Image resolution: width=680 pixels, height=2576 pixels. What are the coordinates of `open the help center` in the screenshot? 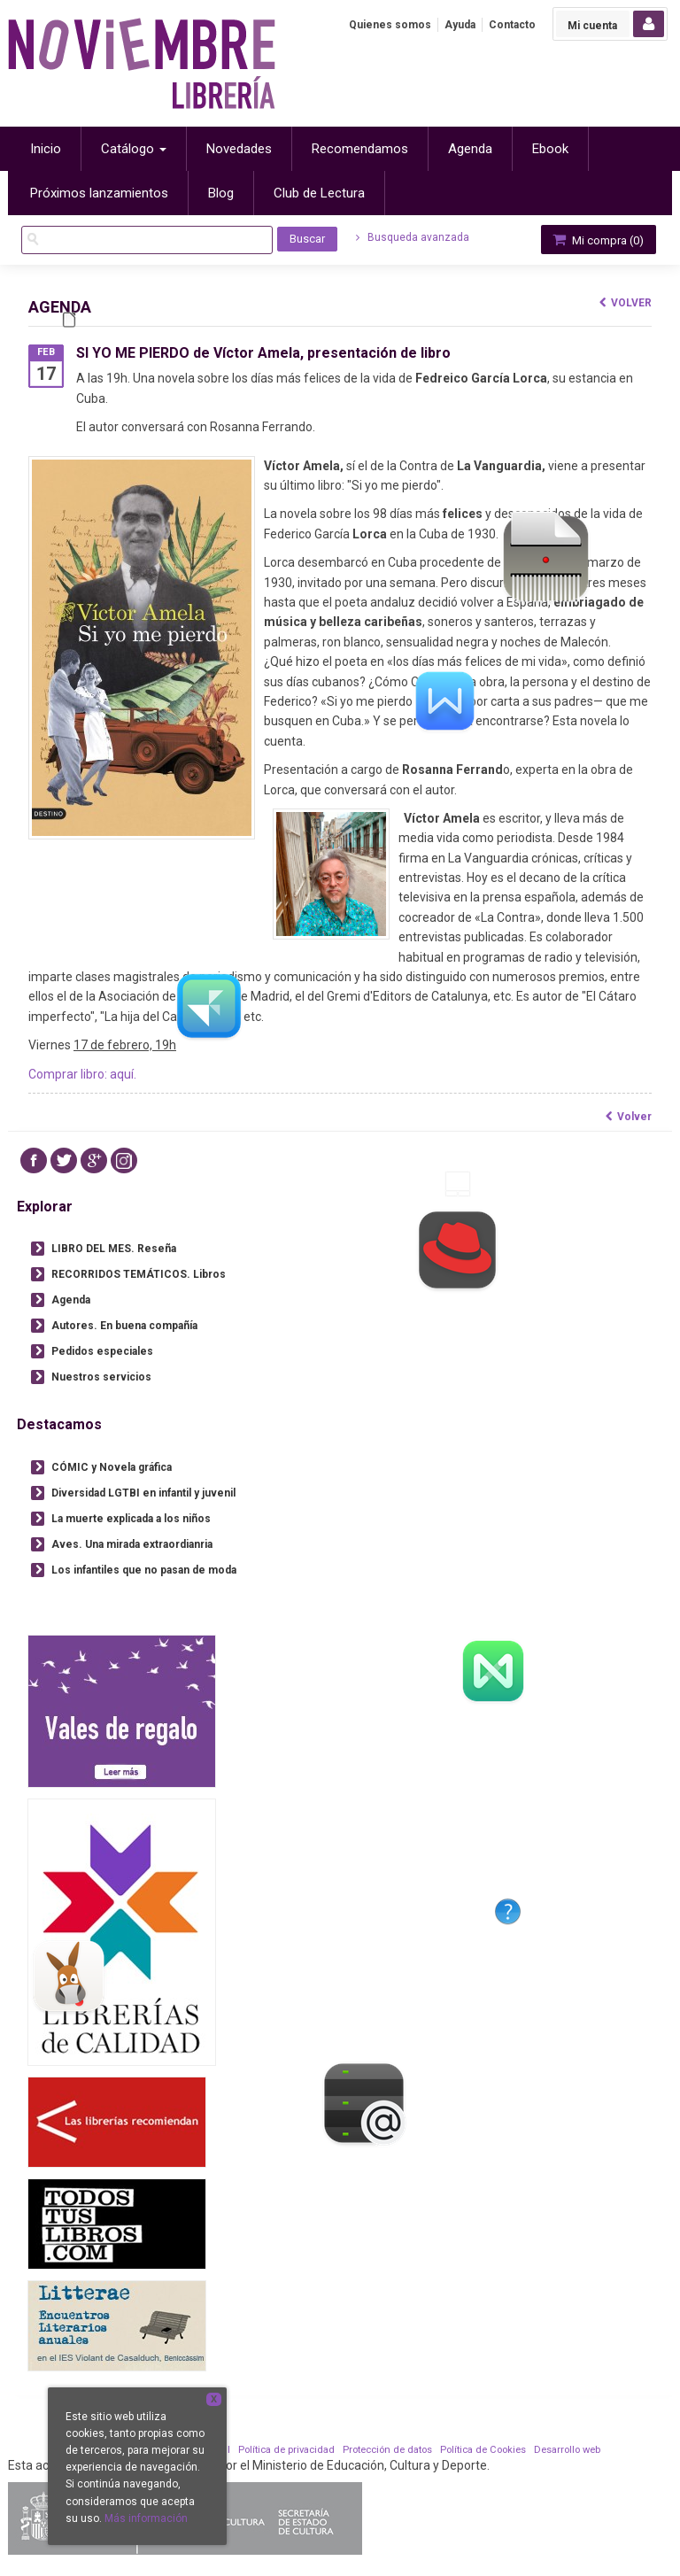 It's located at (507, 1911).